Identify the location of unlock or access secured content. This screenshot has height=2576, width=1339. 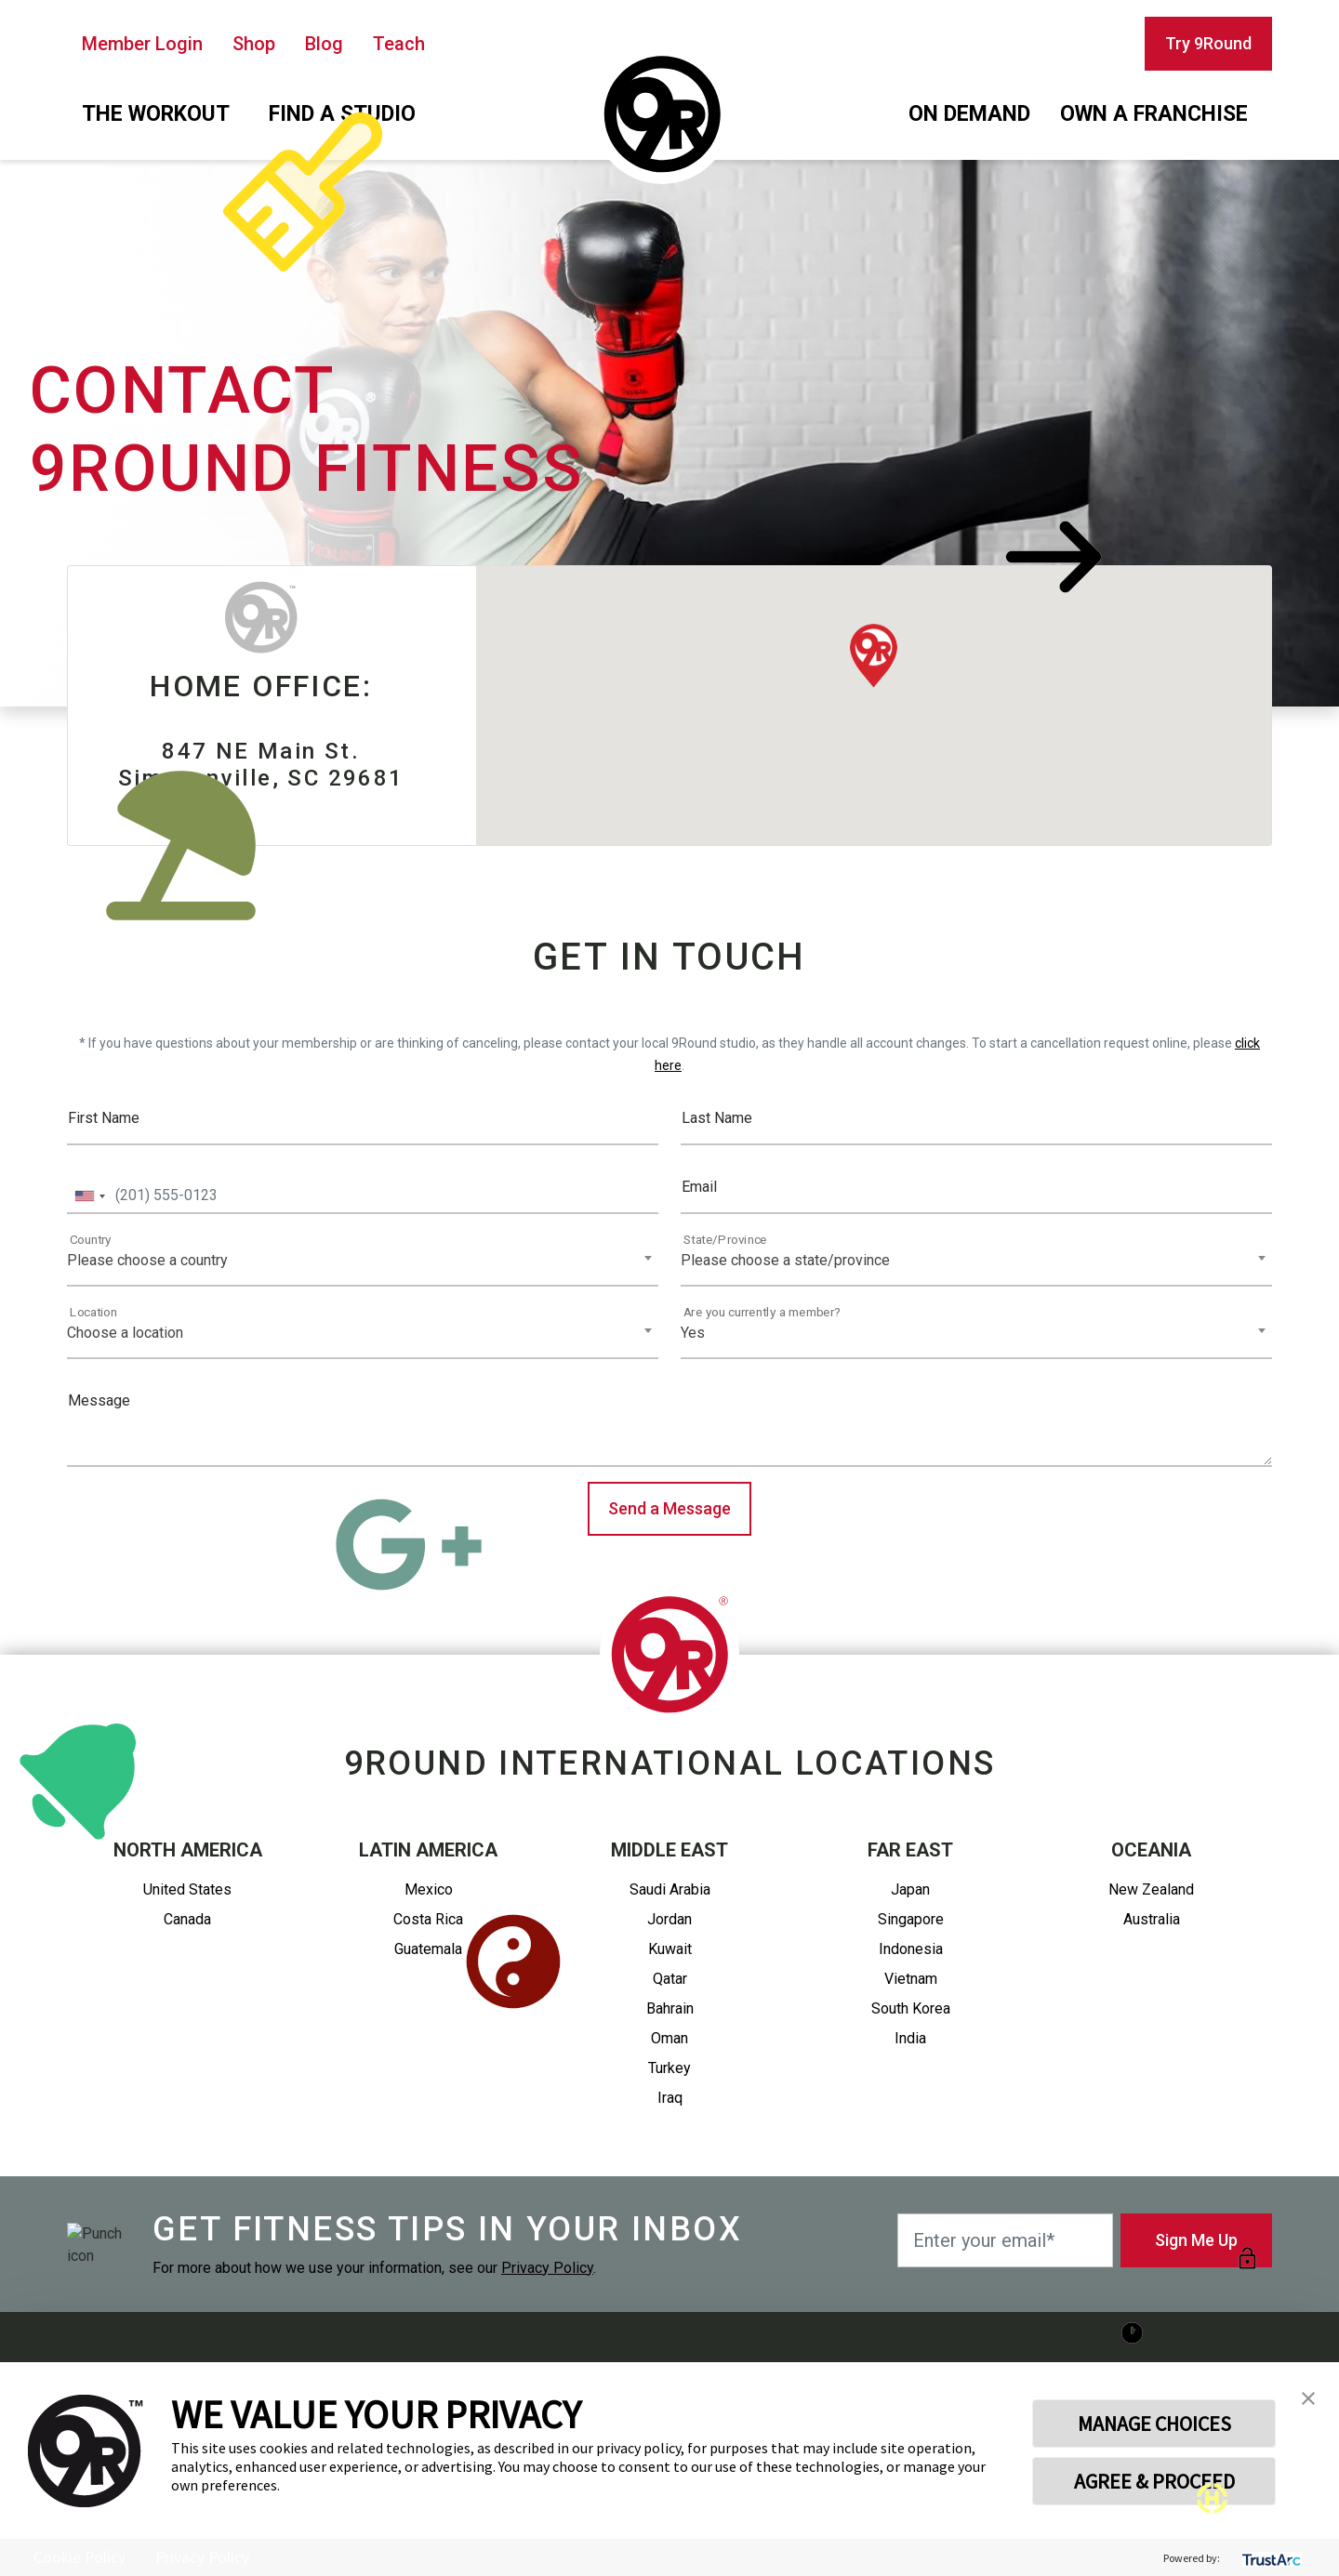
(1247, 2258).